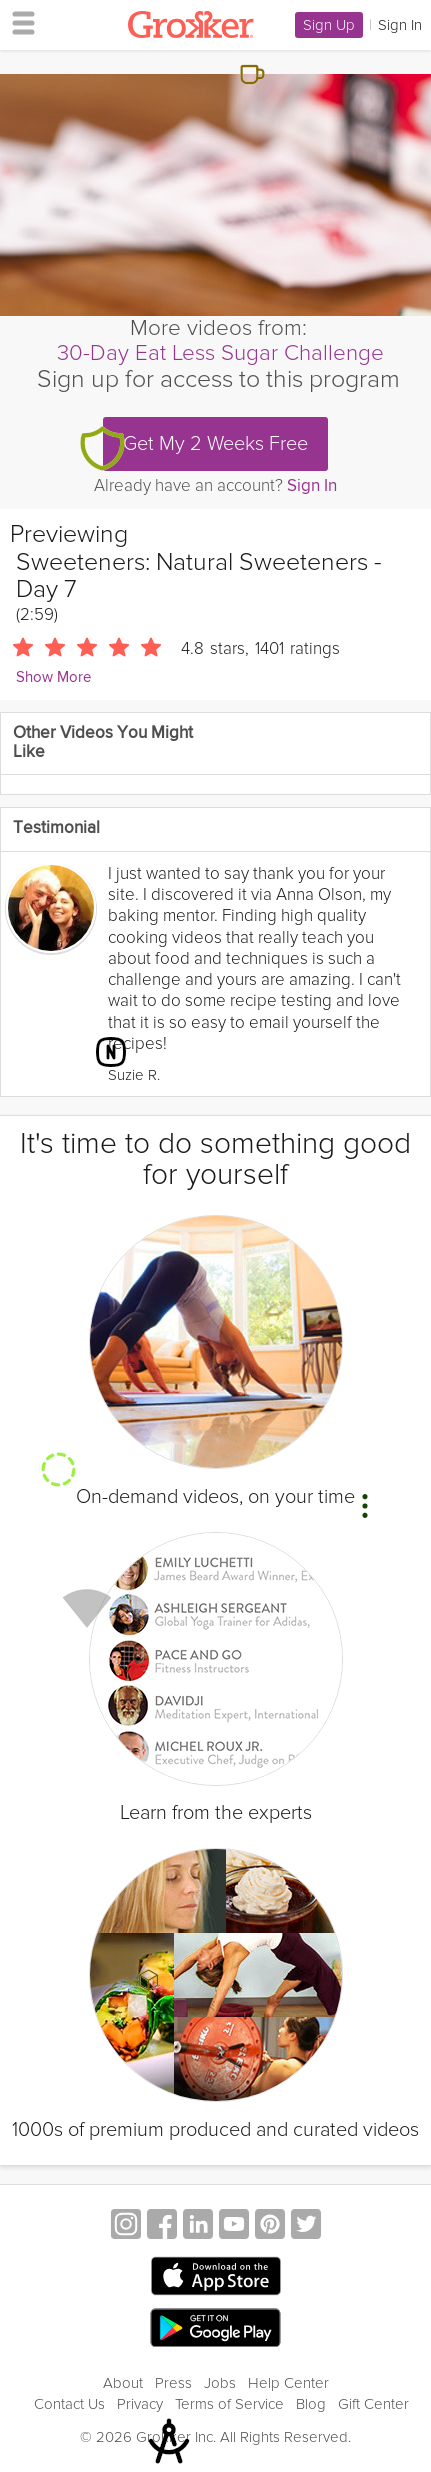  I want to click on indicates an item starting with the letter "n", so click(111, 1052).